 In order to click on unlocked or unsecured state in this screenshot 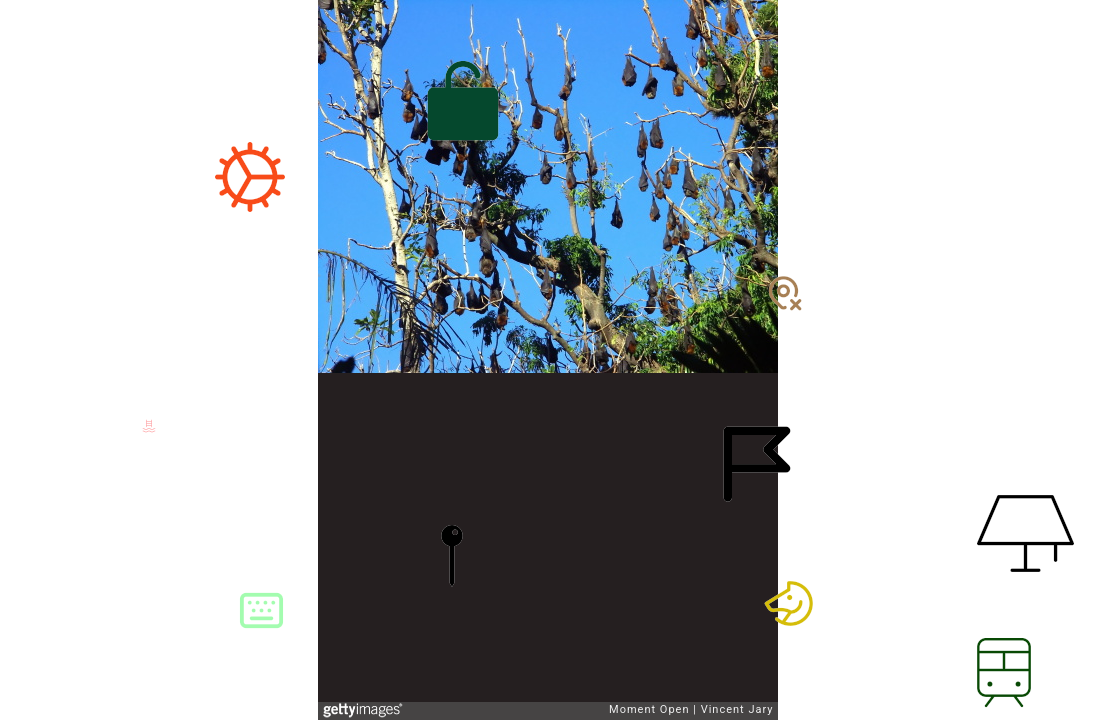, I will do `click(463, 105)`.